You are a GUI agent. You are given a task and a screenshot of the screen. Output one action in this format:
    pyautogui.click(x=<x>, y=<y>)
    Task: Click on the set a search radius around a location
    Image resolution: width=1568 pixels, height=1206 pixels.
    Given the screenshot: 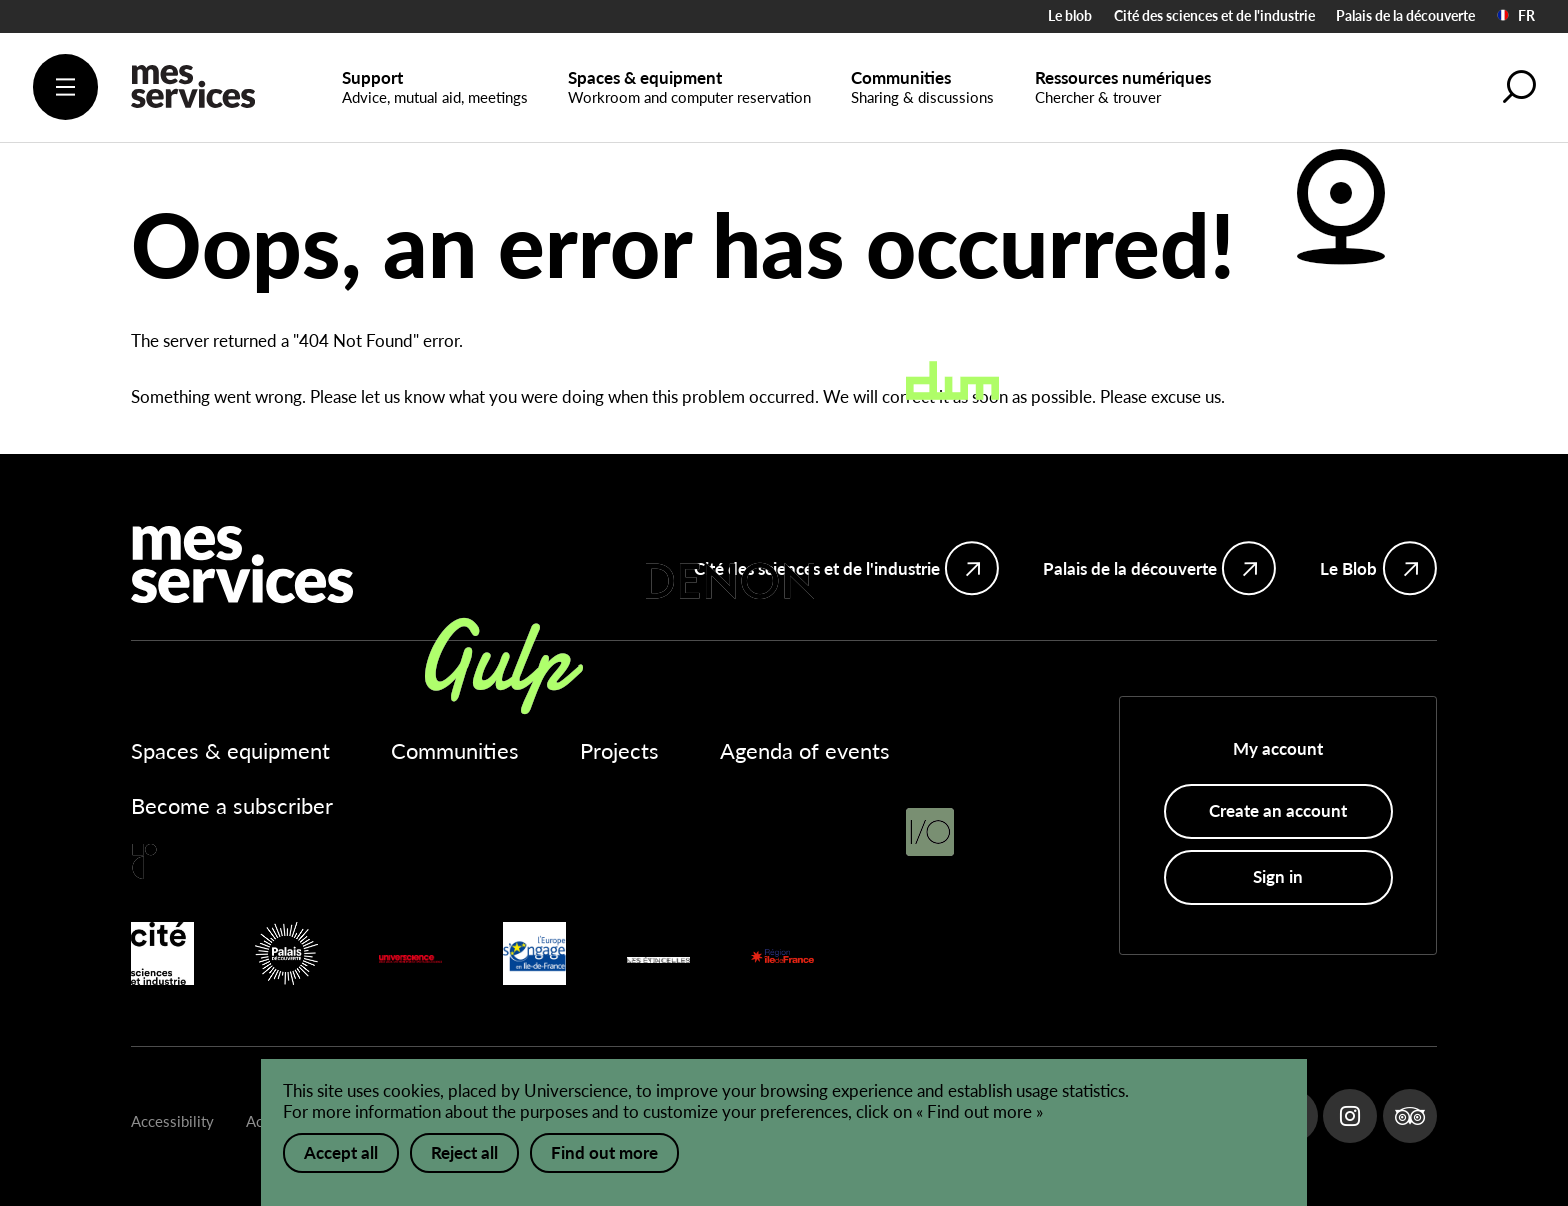 What is the action you would take?
    pyautogui.click(x=1341, y=204)
    